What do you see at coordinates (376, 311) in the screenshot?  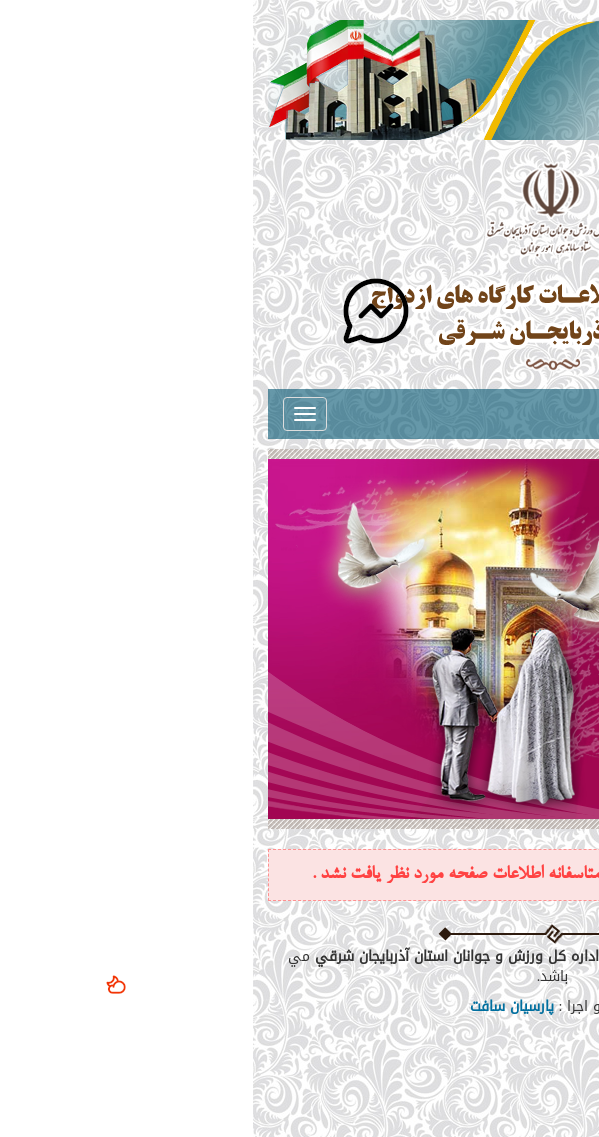 I see `open Facebook Messenger` at bounding box center [376, 311].